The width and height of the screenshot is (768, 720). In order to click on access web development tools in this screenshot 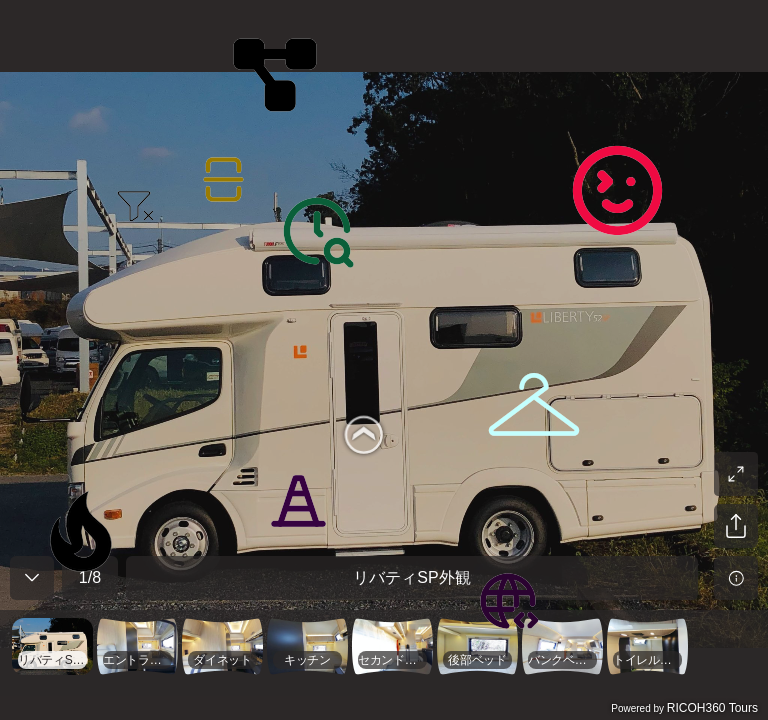, I will do `click(508, 601)`.